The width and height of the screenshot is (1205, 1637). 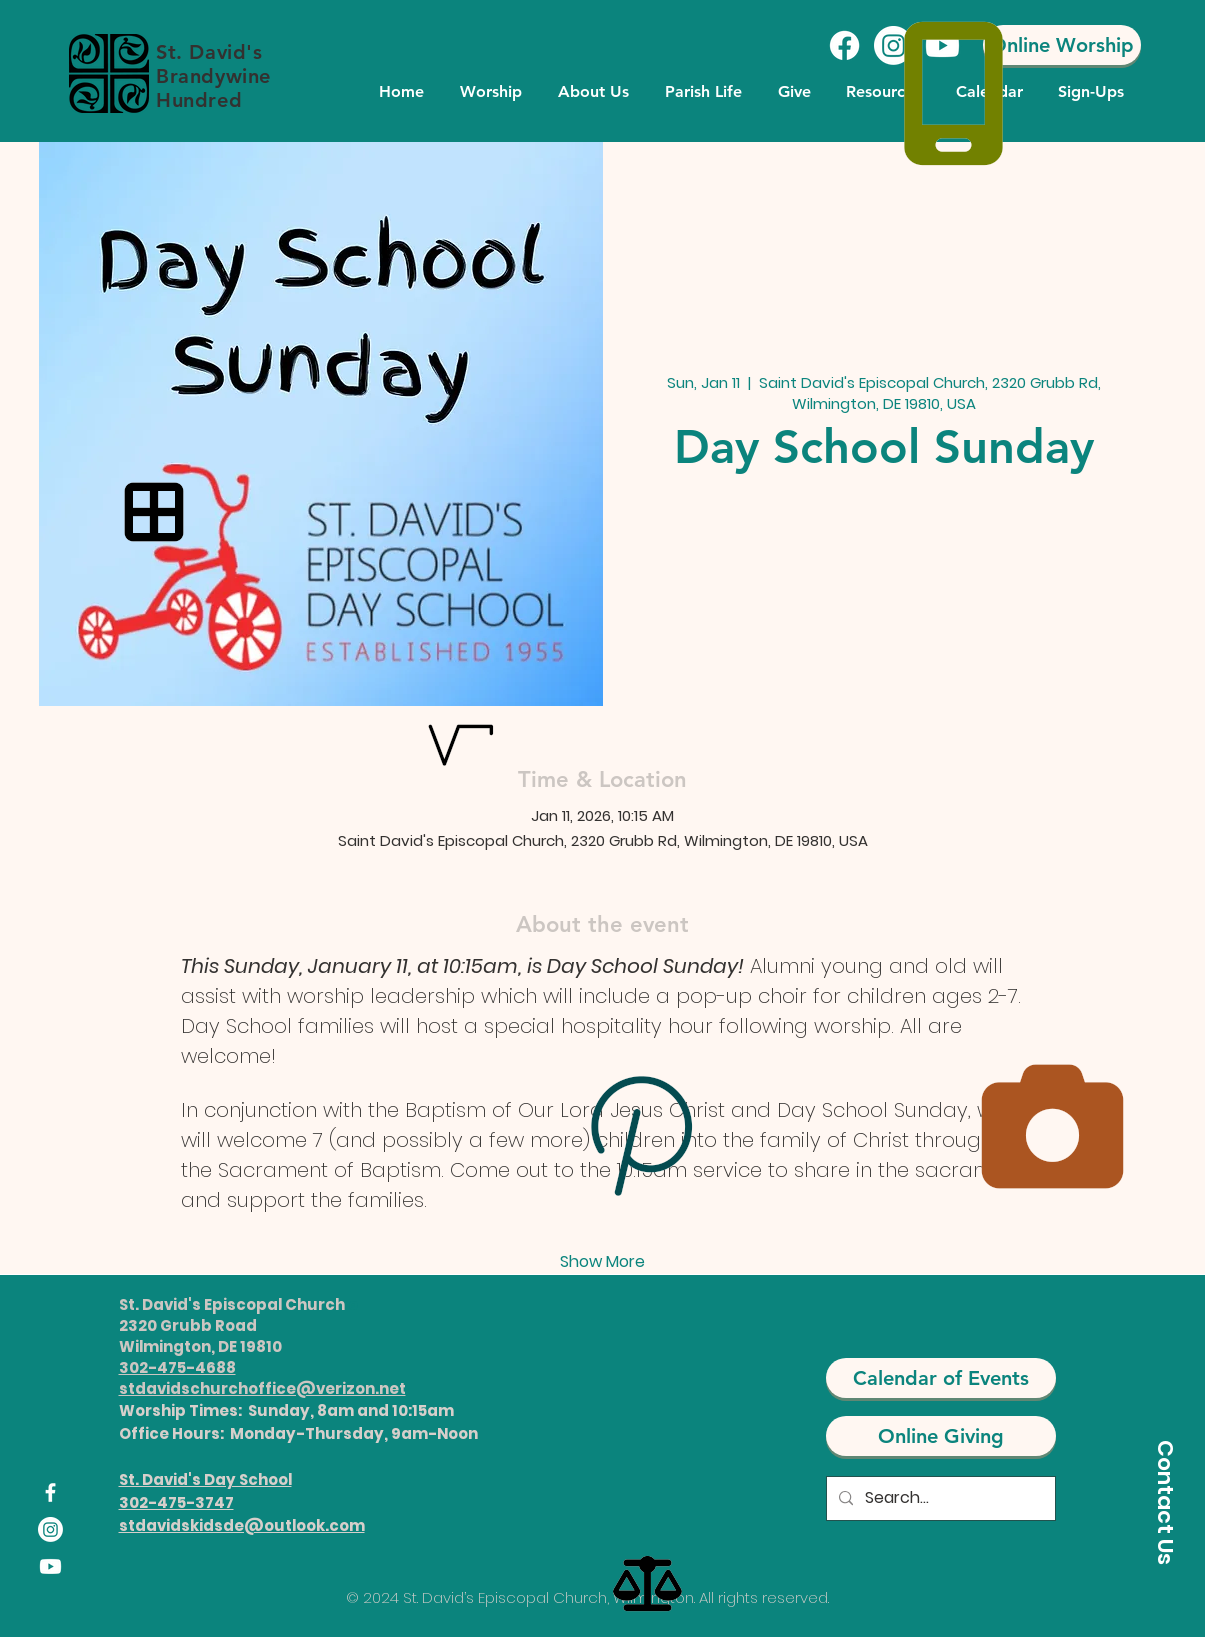 I want to click on take a photo, so click(x=1052, y=1126).